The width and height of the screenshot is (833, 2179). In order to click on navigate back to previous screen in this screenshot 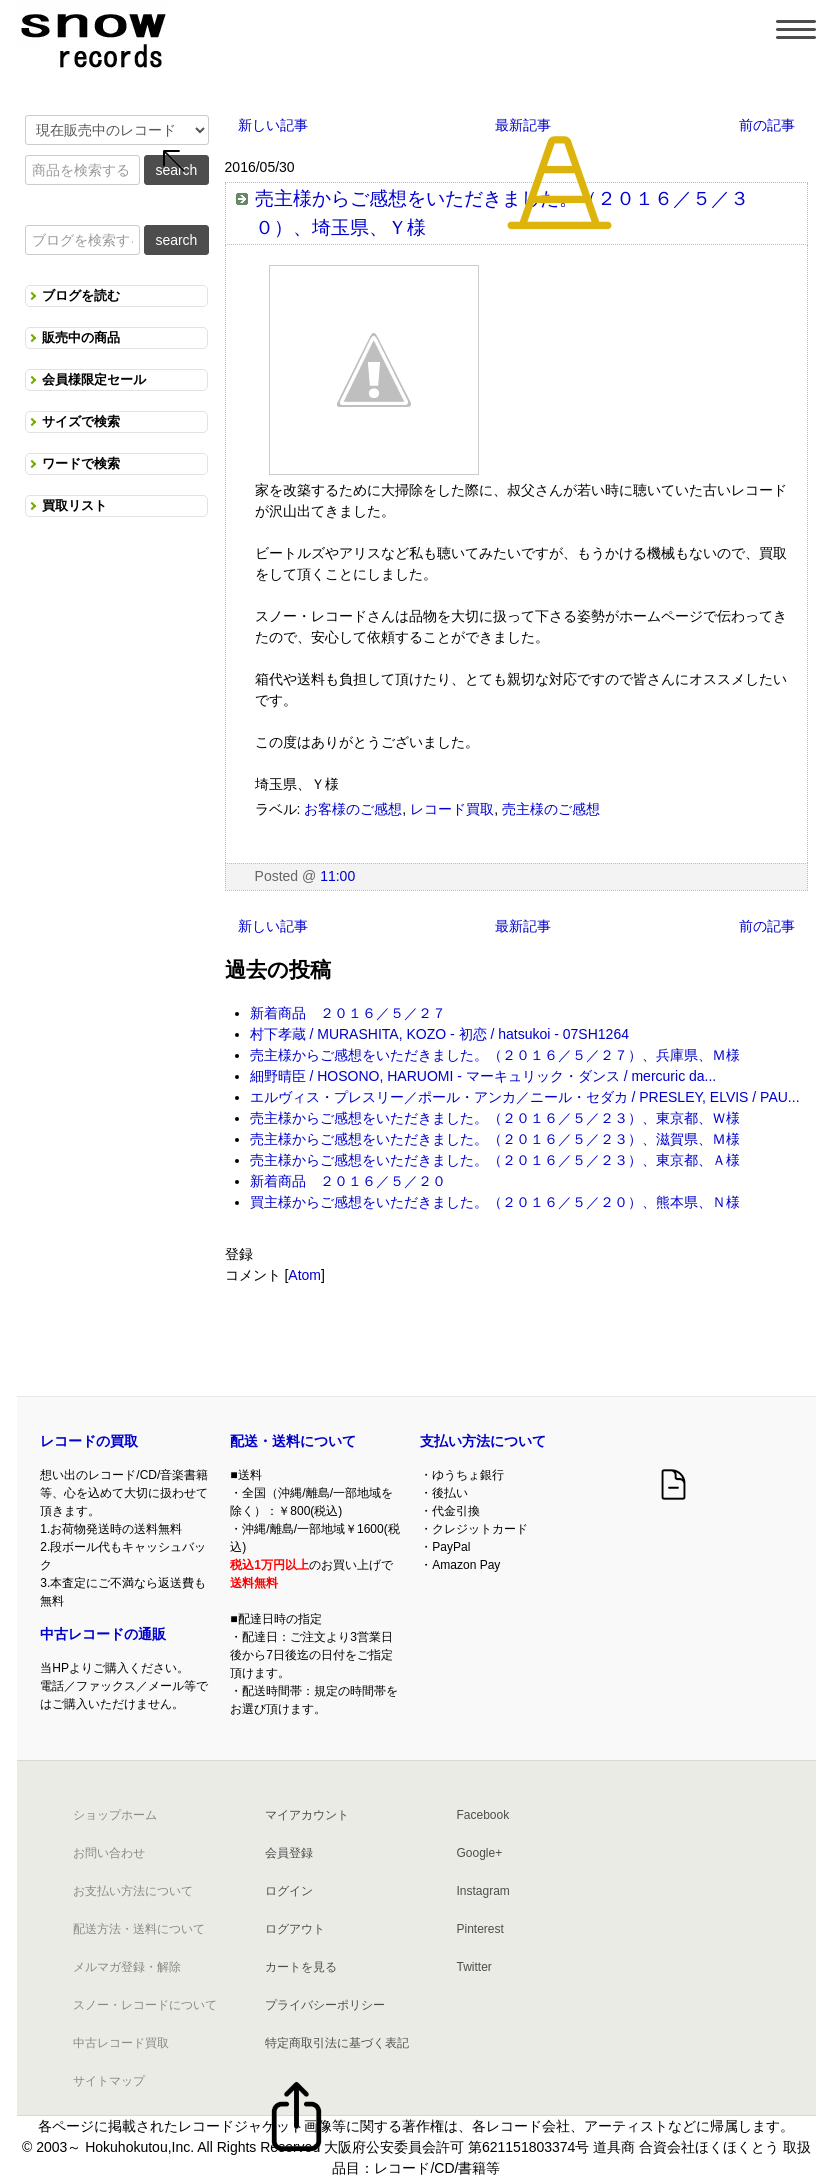, I will do `click(174, 161)`.